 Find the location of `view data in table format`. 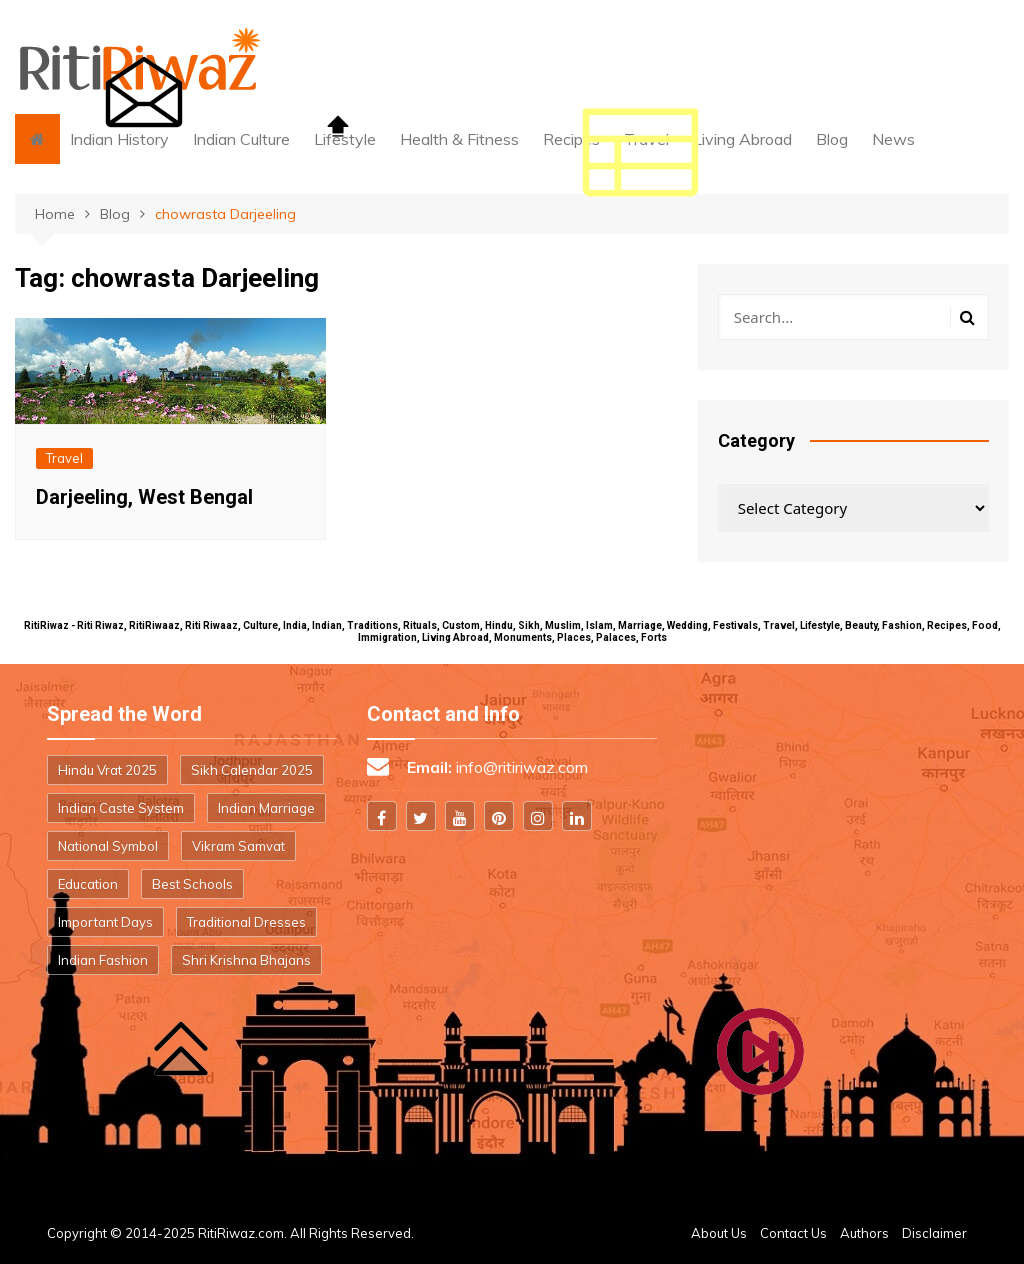

view data in table format is located at coordinates (640, 152).